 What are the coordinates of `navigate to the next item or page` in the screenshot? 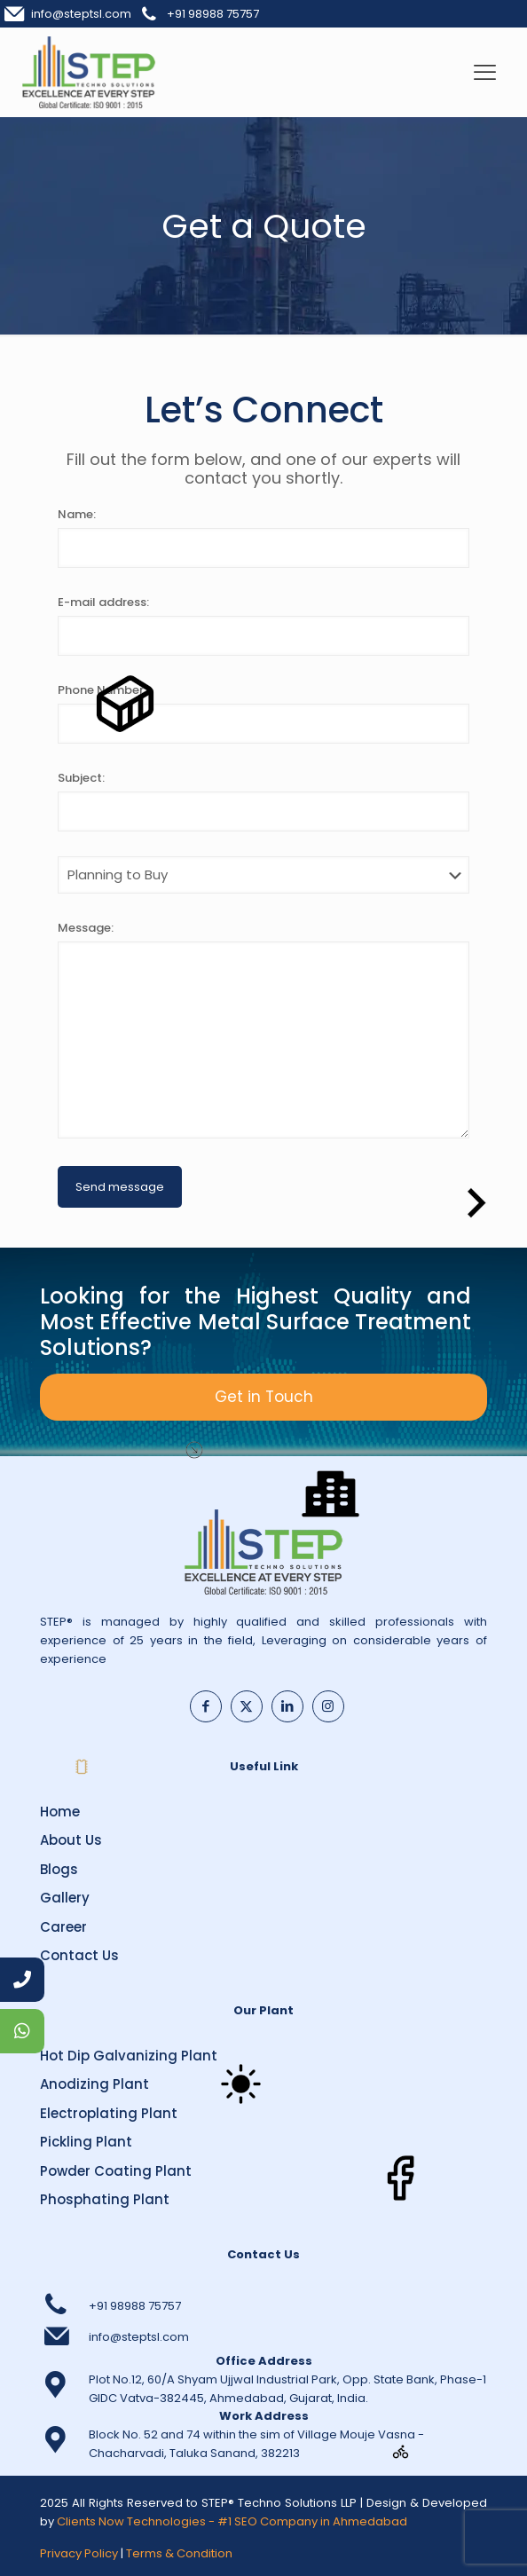 It's located at (476, 1202).